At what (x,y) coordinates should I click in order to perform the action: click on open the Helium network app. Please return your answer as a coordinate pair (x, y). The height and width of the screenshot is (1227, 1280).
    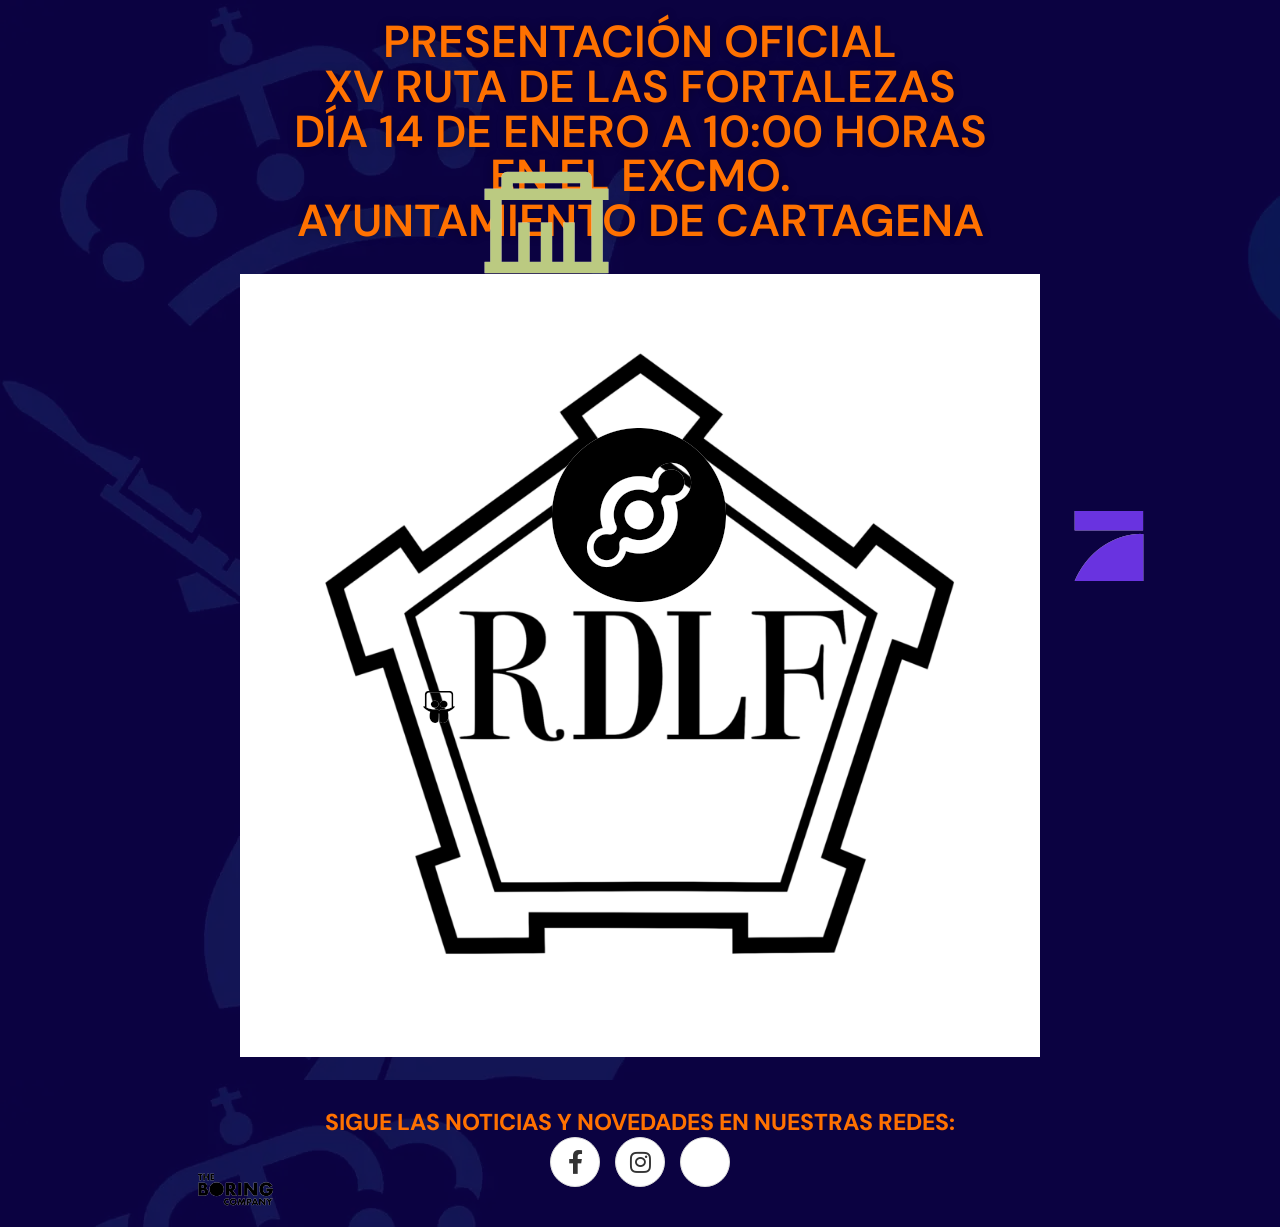
    Looking at the image, I should click on (639, 515).